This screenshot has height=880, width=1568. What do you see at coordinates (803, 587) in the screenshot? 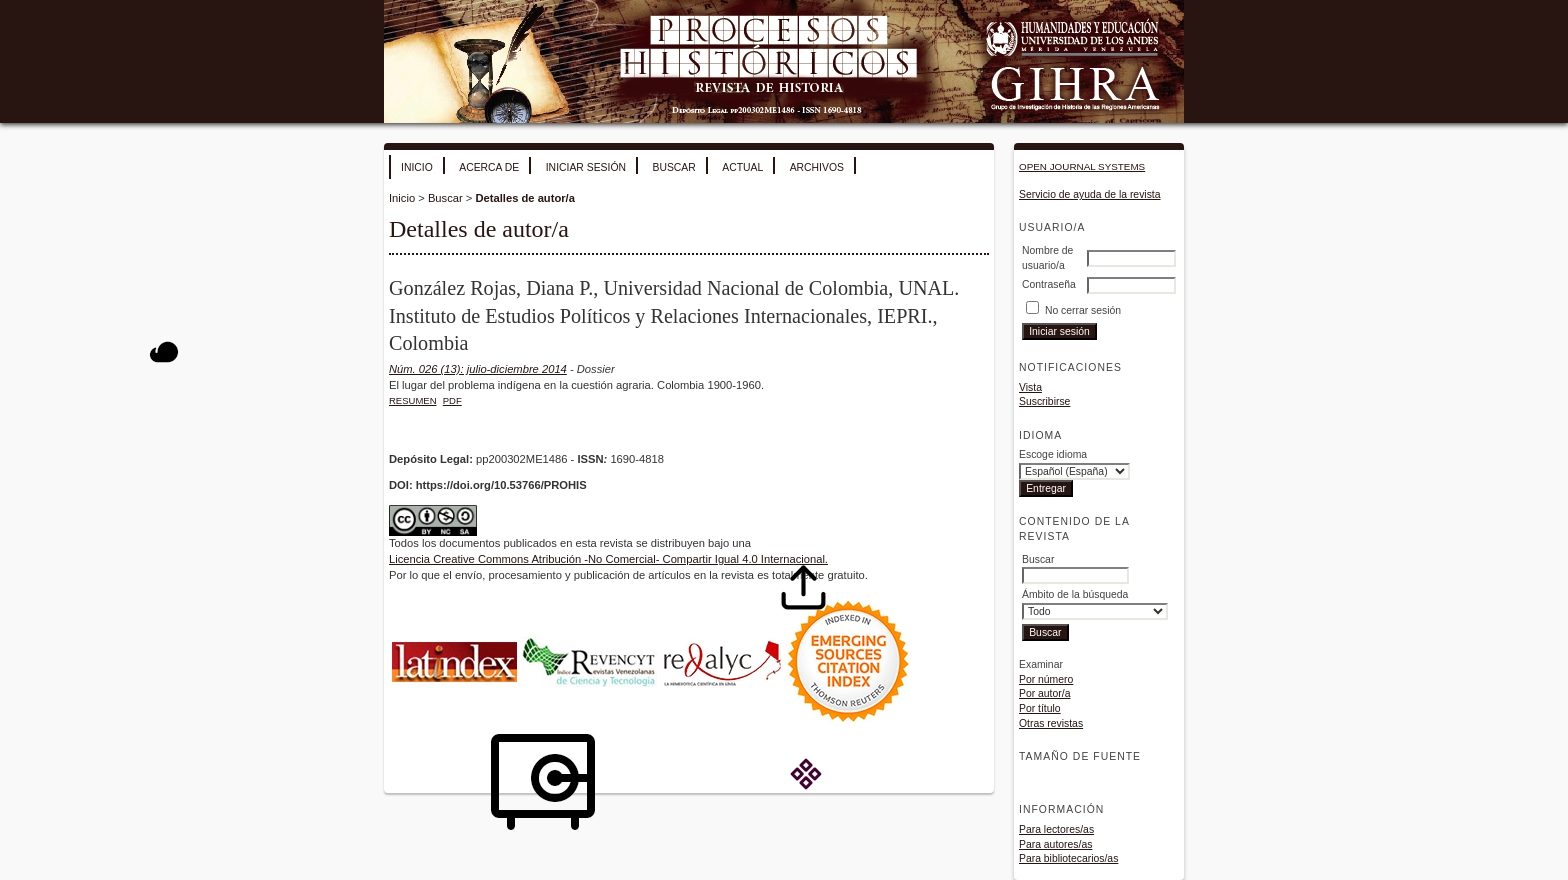
I see `upload a file from your device` at bounding box center [803, 587].